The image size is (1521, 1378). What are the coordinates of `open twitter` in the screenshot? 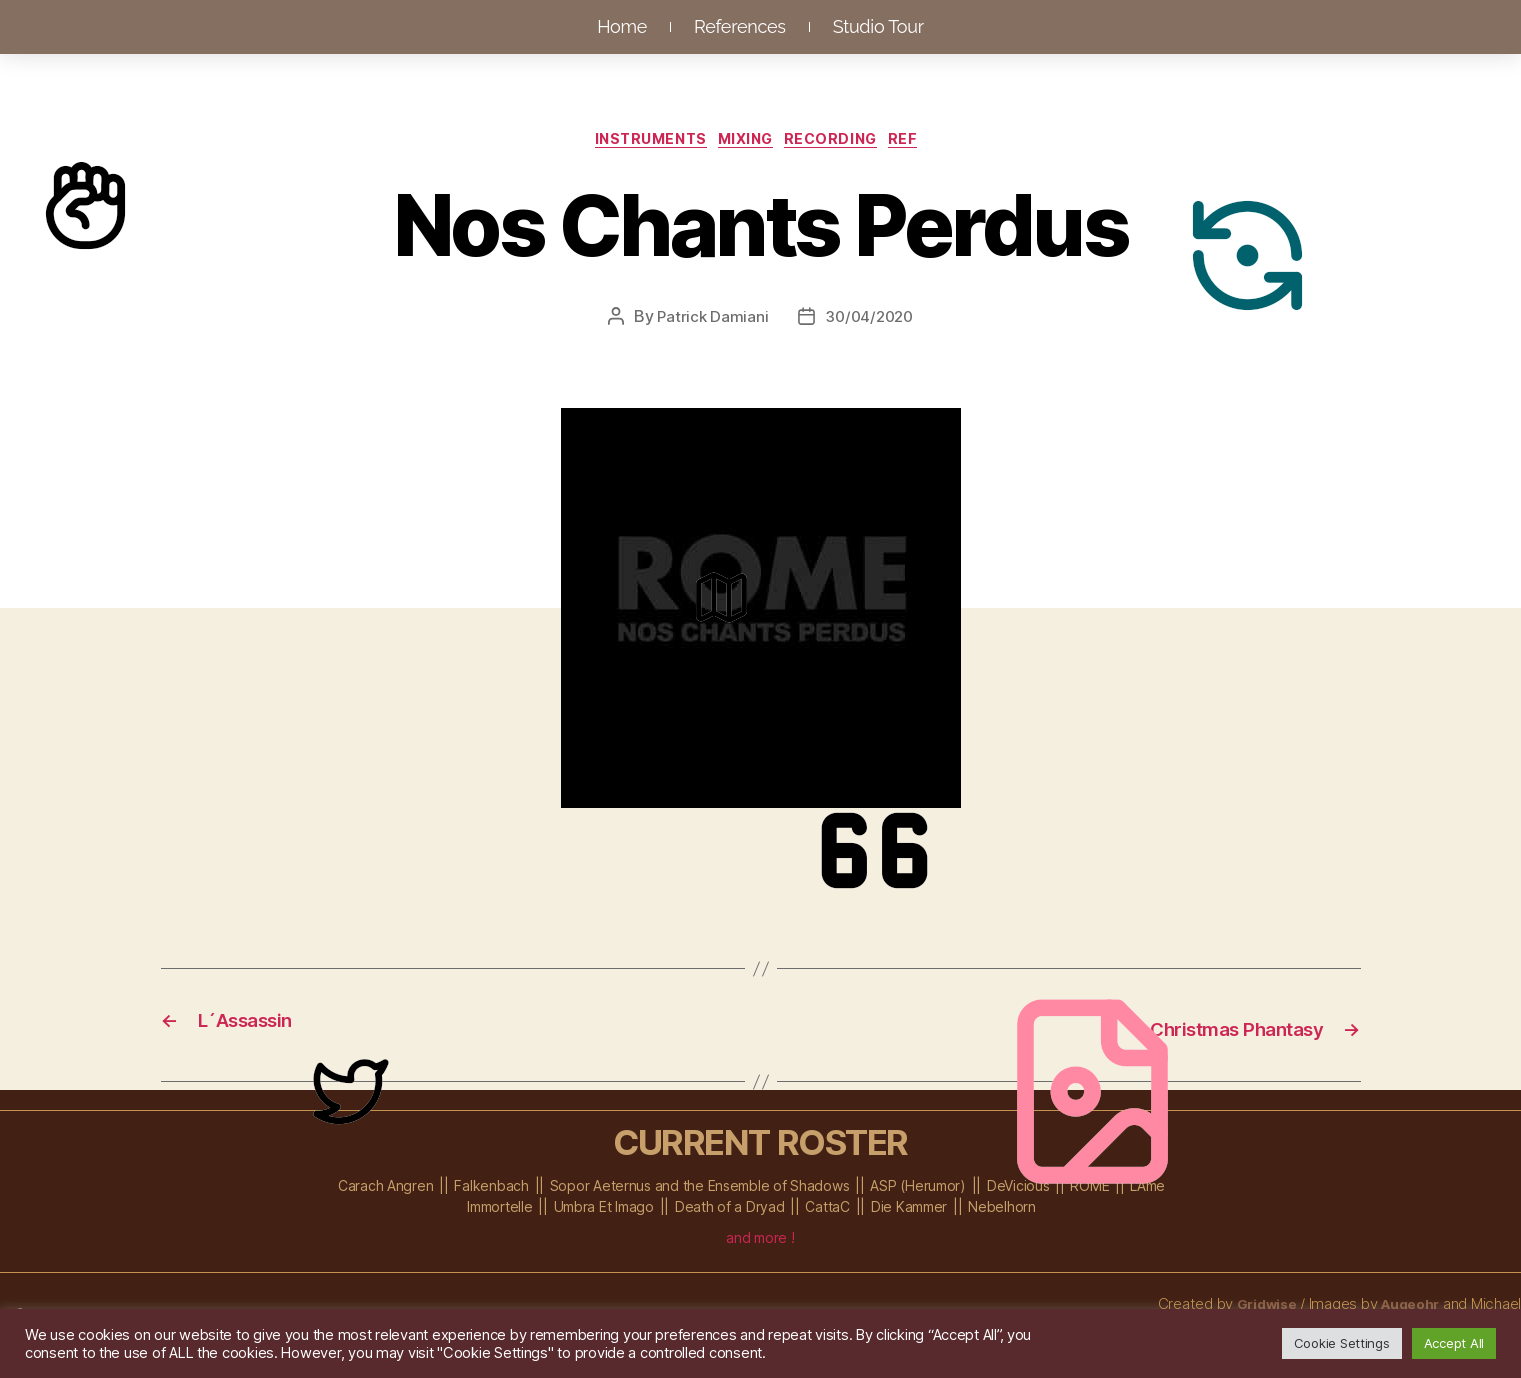 It's located at (351, 1090).